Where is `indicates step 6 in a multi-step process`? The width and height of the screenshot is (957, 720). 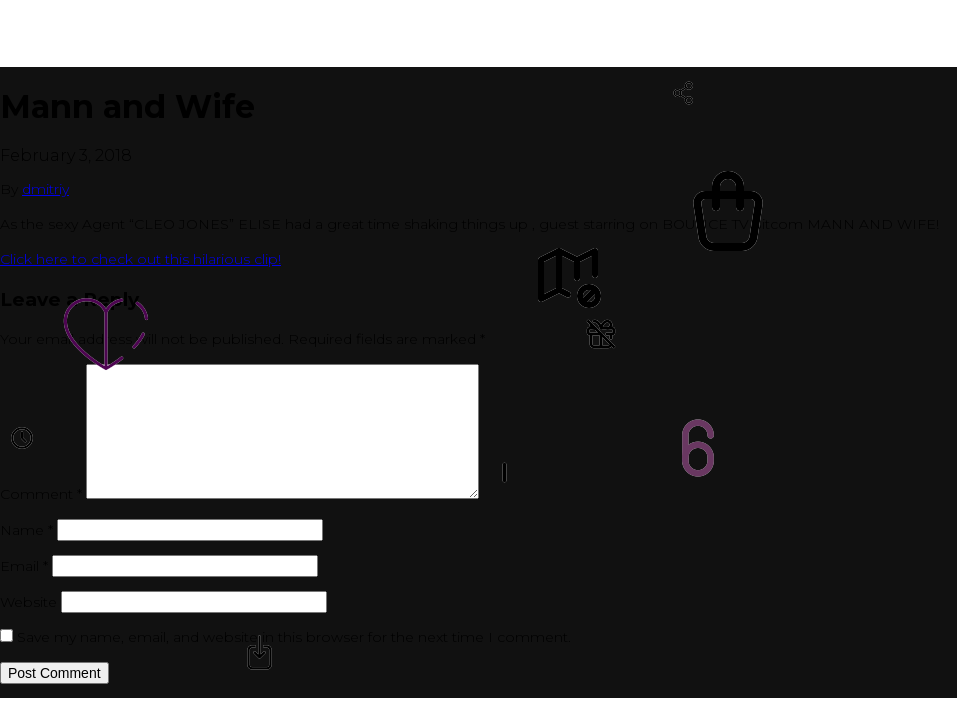 indicates step 6 in a multi-step process is located at coordinates (698, 448).